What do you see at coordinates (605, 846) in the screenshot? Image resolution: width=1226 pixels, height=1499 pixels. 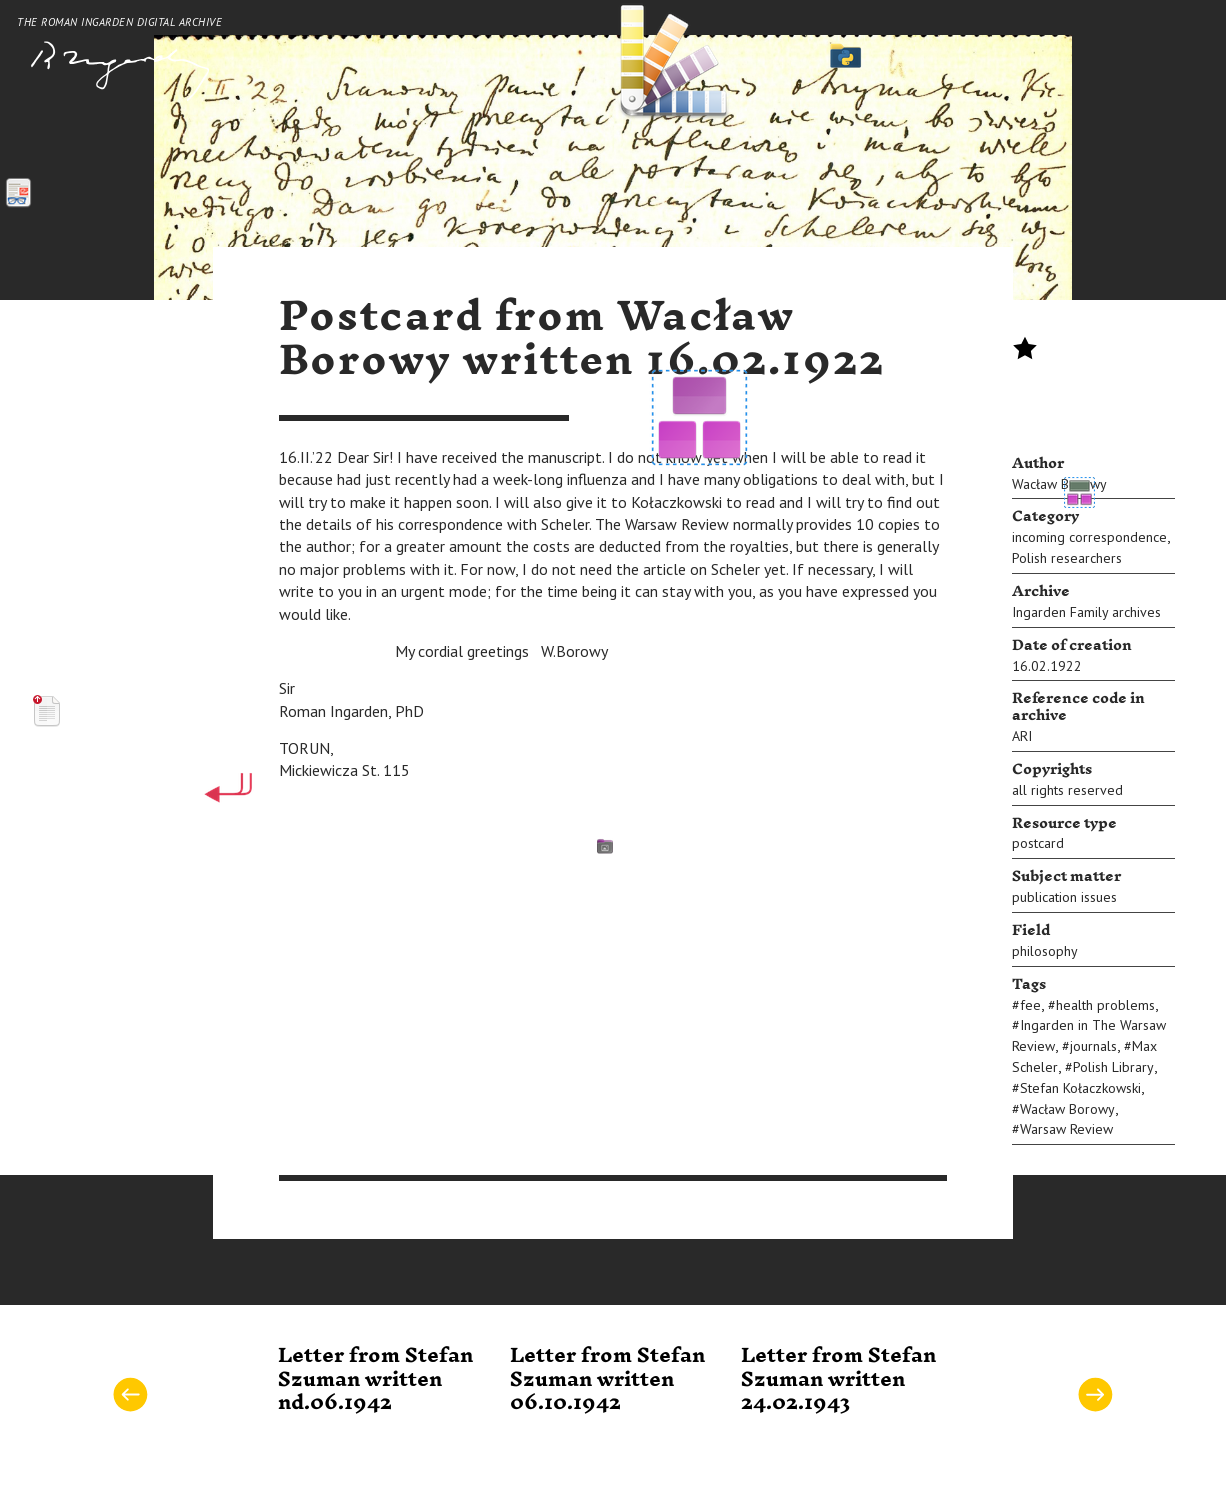 I see `open pictures folder` at bounding box center [605, 846].